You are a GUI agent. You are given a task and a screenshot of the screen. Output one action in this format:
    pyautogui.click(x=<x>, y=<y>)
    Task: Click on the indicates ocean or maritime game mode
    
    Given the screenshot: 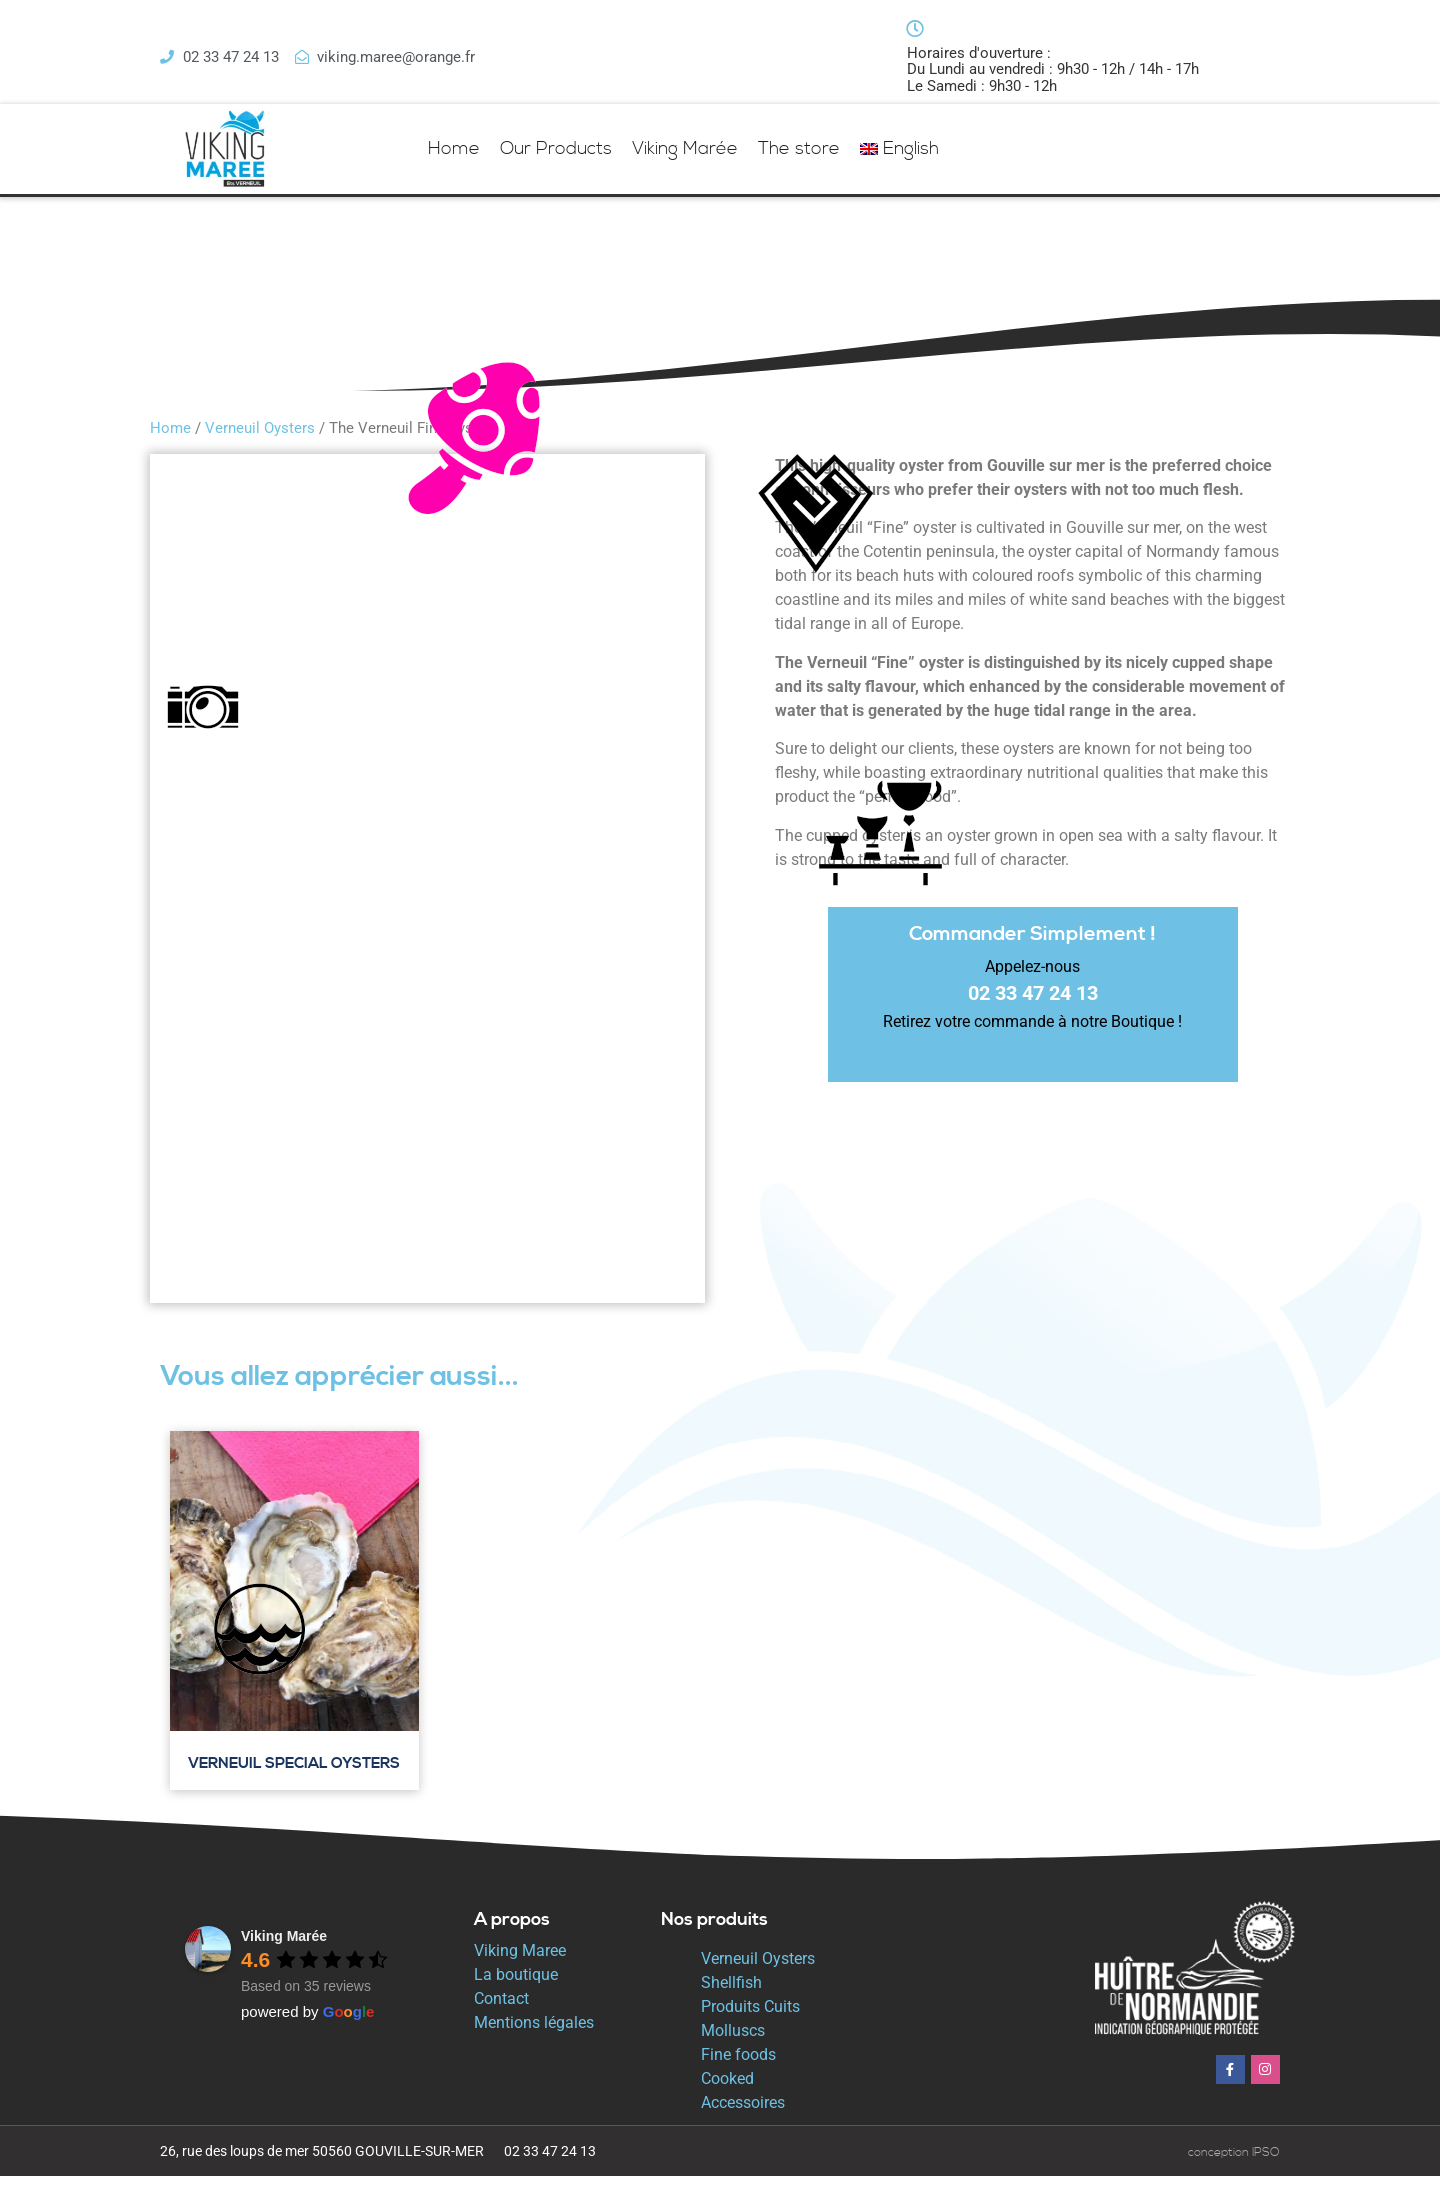 What is the action you would take?
    pyautogui.click(x=259, y=1629)
    